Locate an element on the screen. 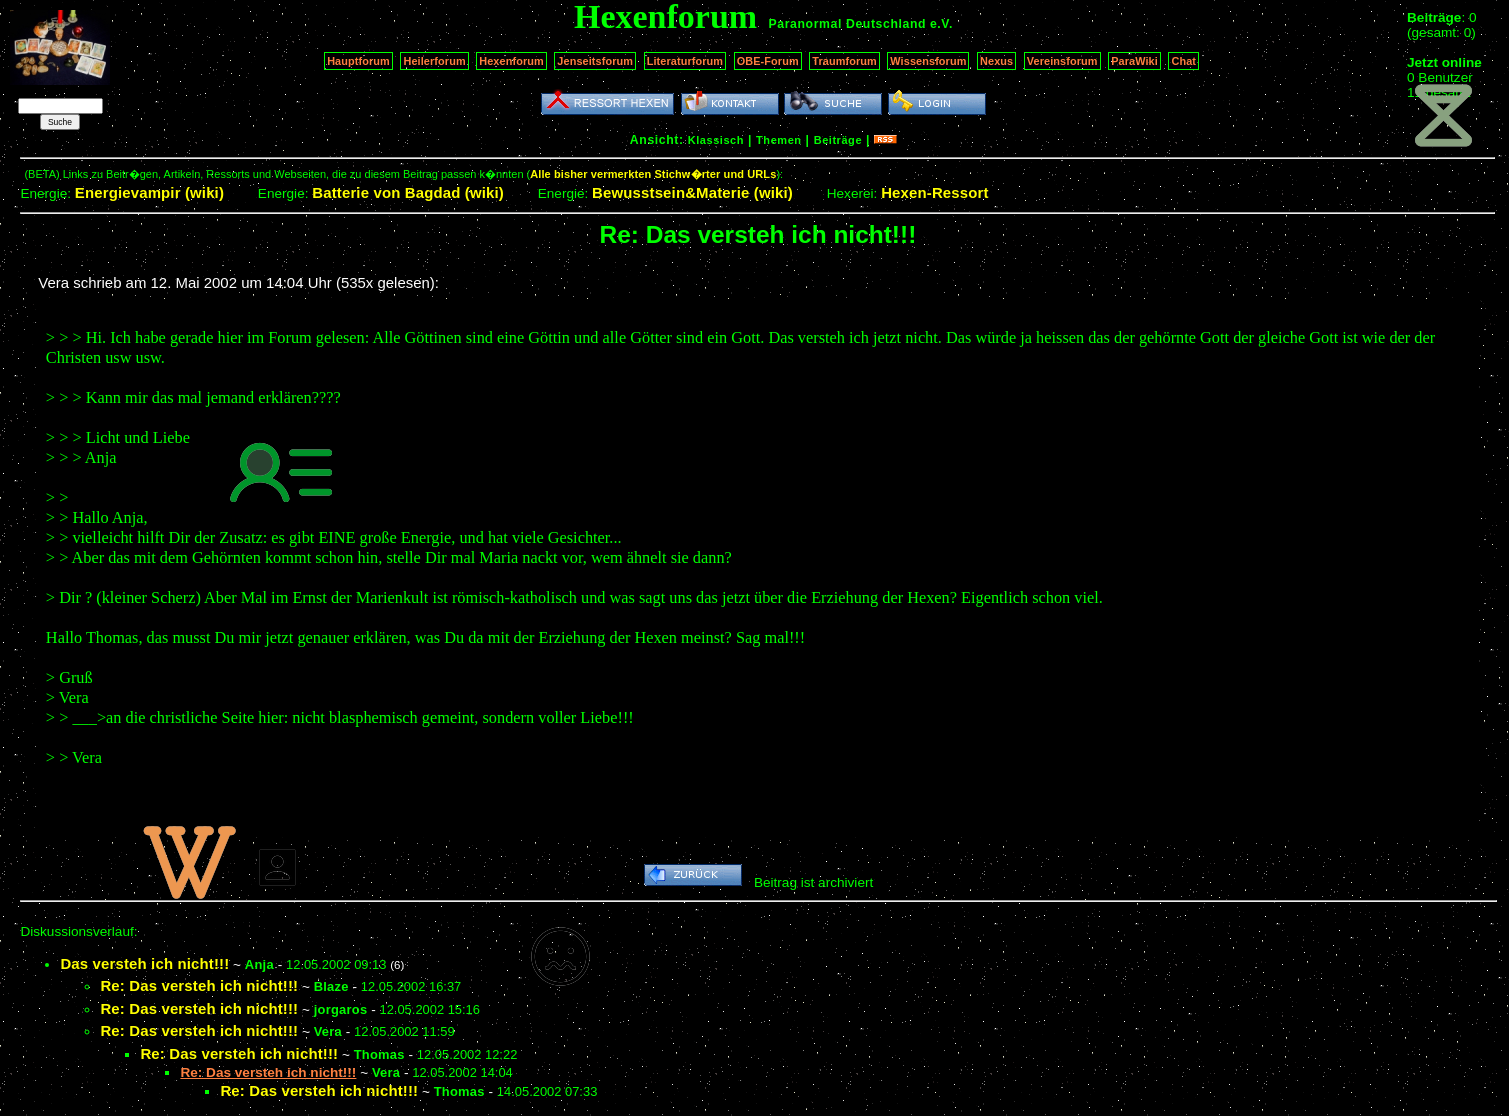  indicates high time remaining or early stage of a process is located at coordinates (1443, 115).